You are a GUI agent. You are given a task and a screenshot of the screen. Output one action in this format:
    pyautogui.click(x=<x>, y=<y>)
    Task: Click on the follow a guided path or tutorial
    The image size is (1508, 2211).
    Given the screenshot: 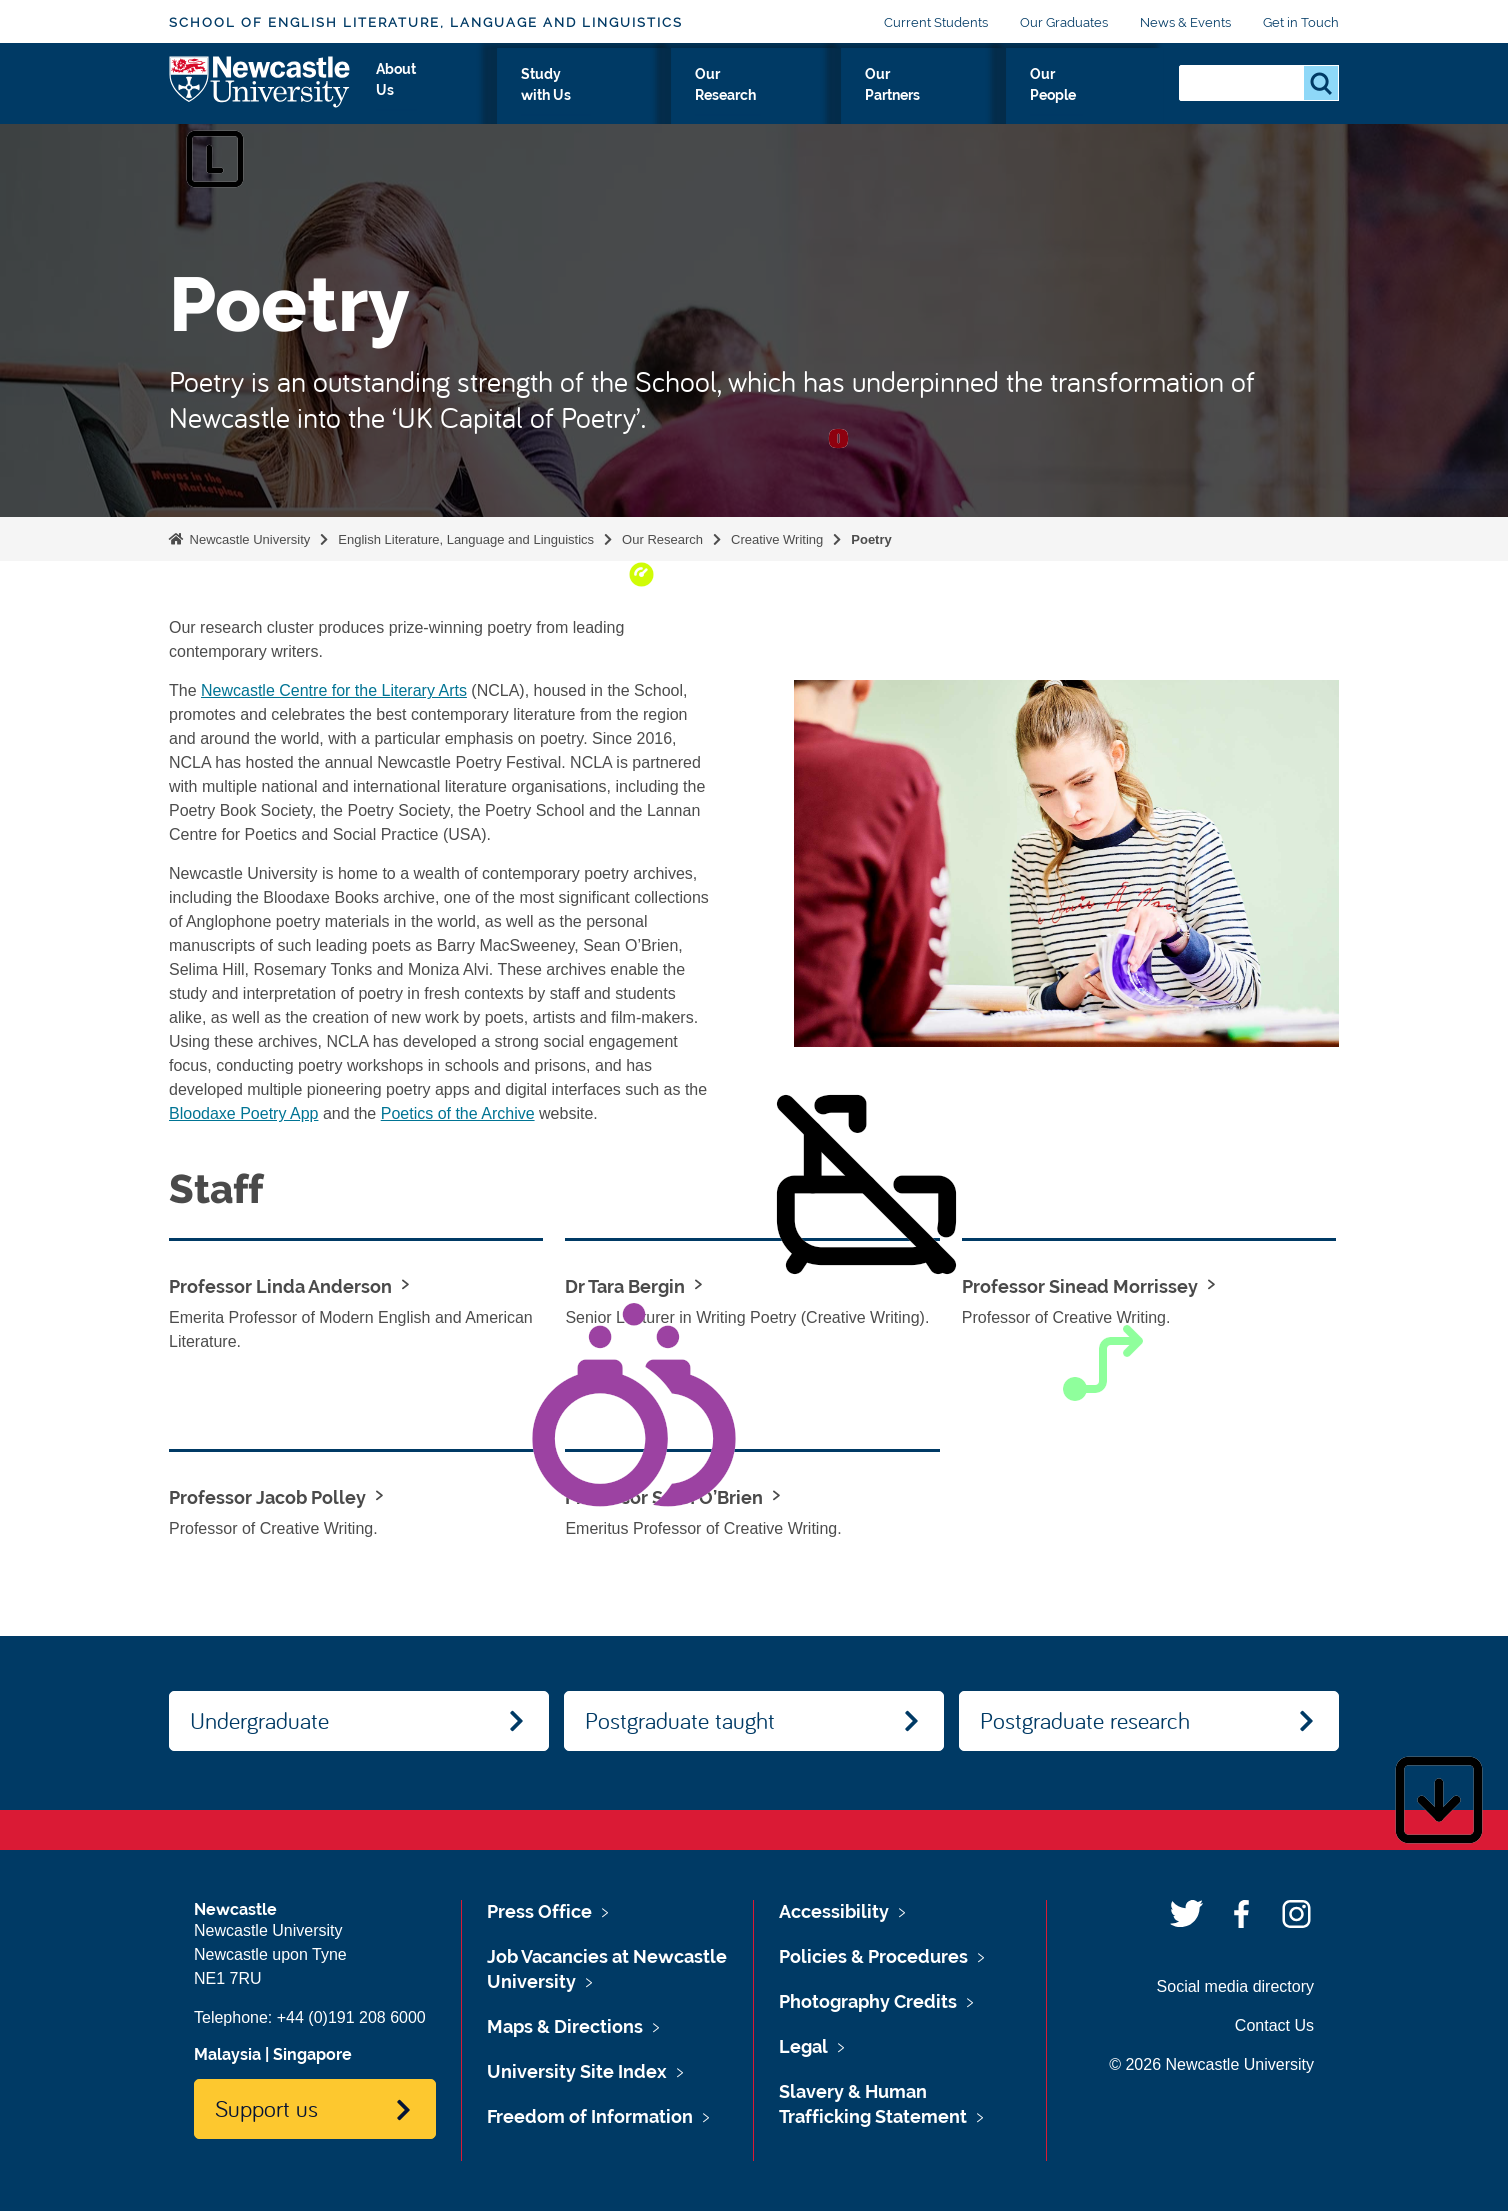 What is the action you would take?
    pyautogui.click(x=1103, y=1361)
    